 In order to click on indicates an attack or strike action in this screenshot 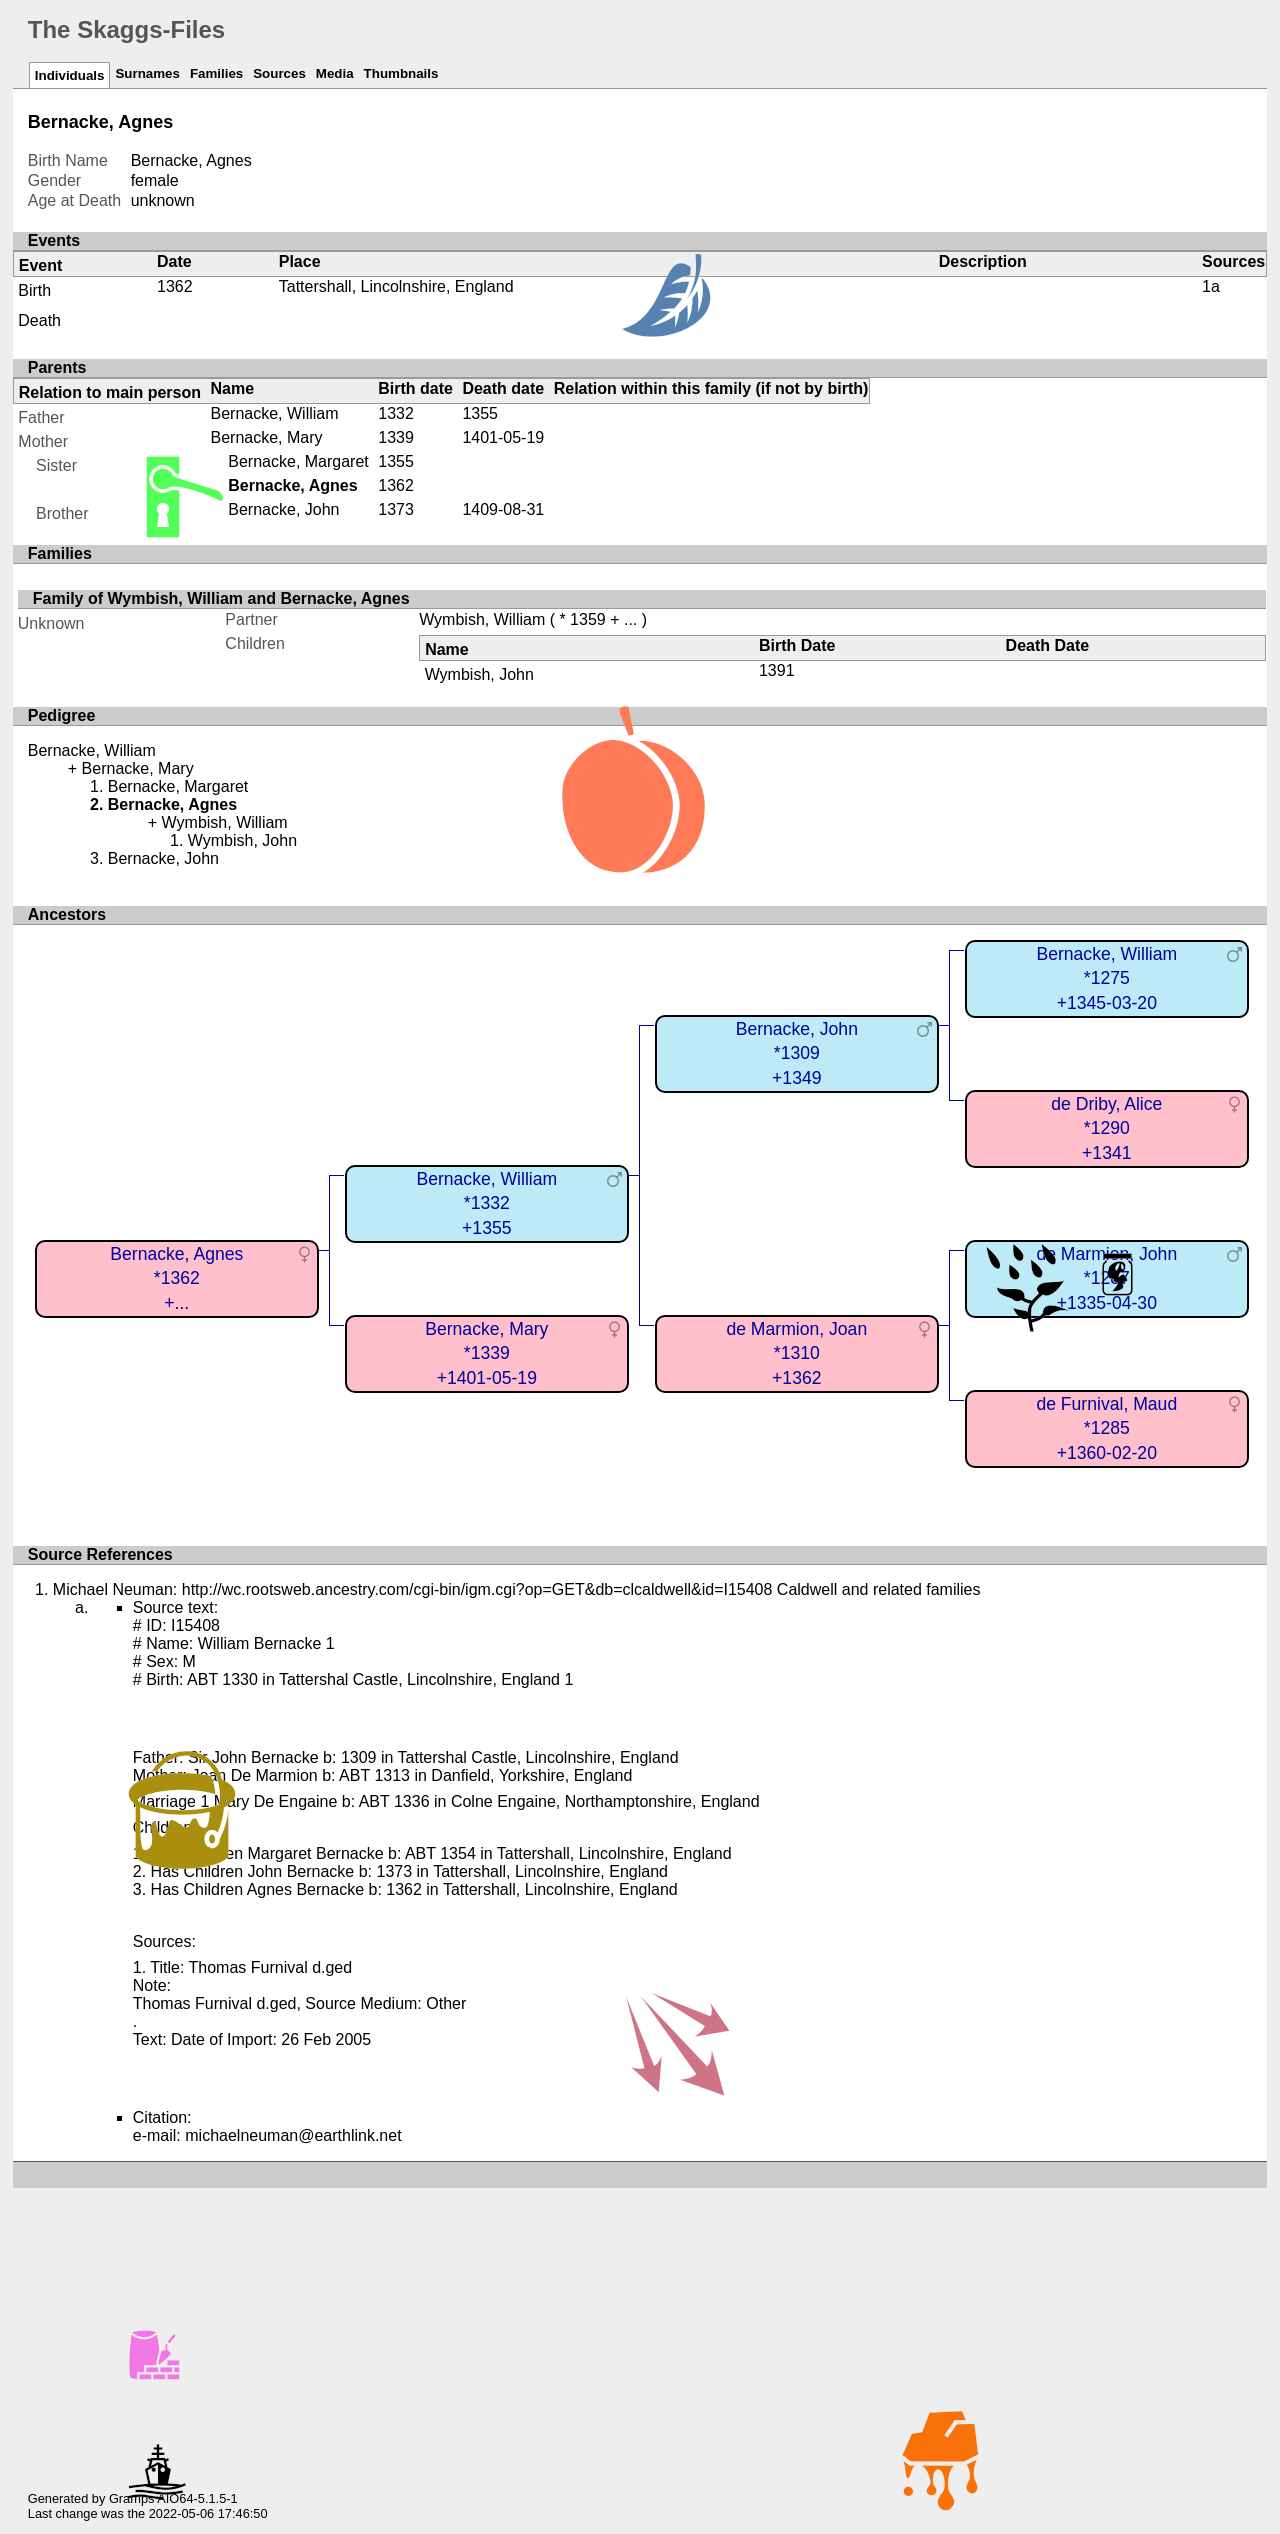, I will do `click(678, 2043)`.